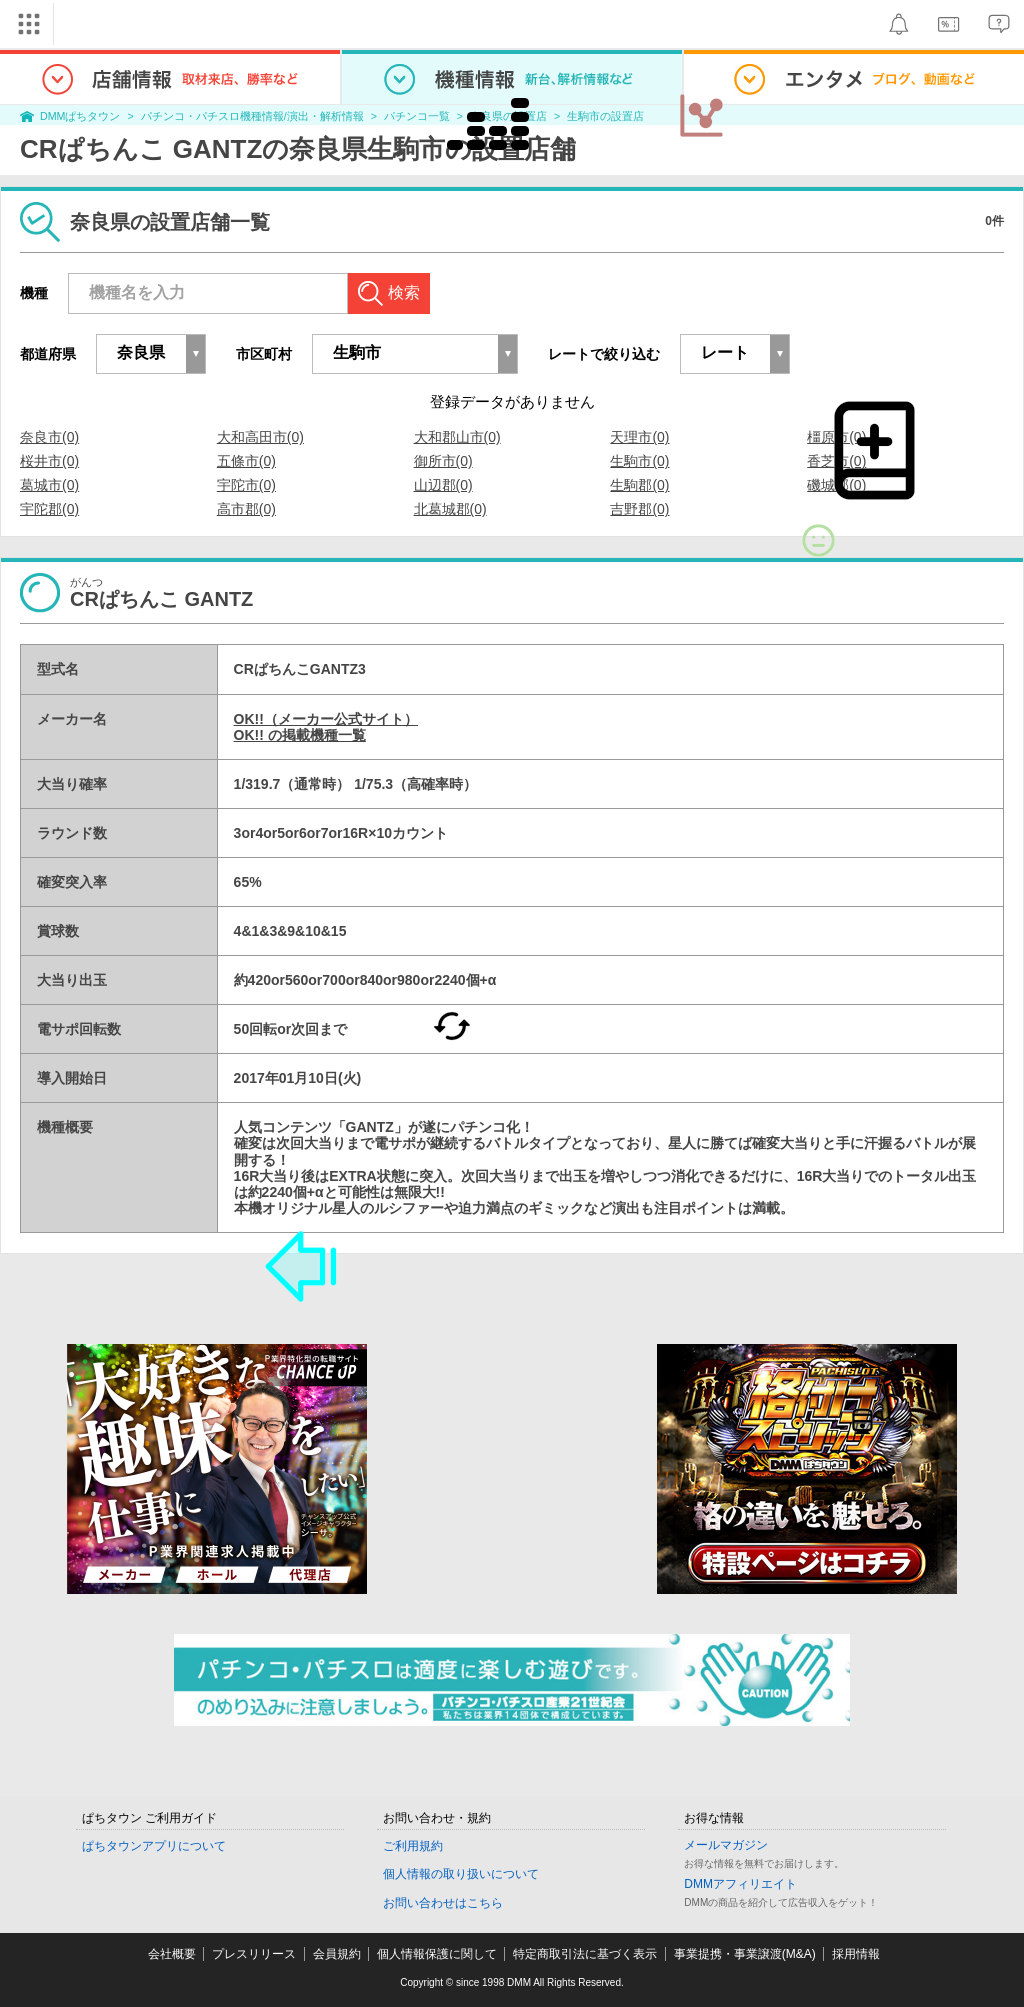 This screenshot has height=2007, width=1024. Describe the element at coordinates (487, 126) in the screenshot. I see `open Deezer music streaming app` at that location.